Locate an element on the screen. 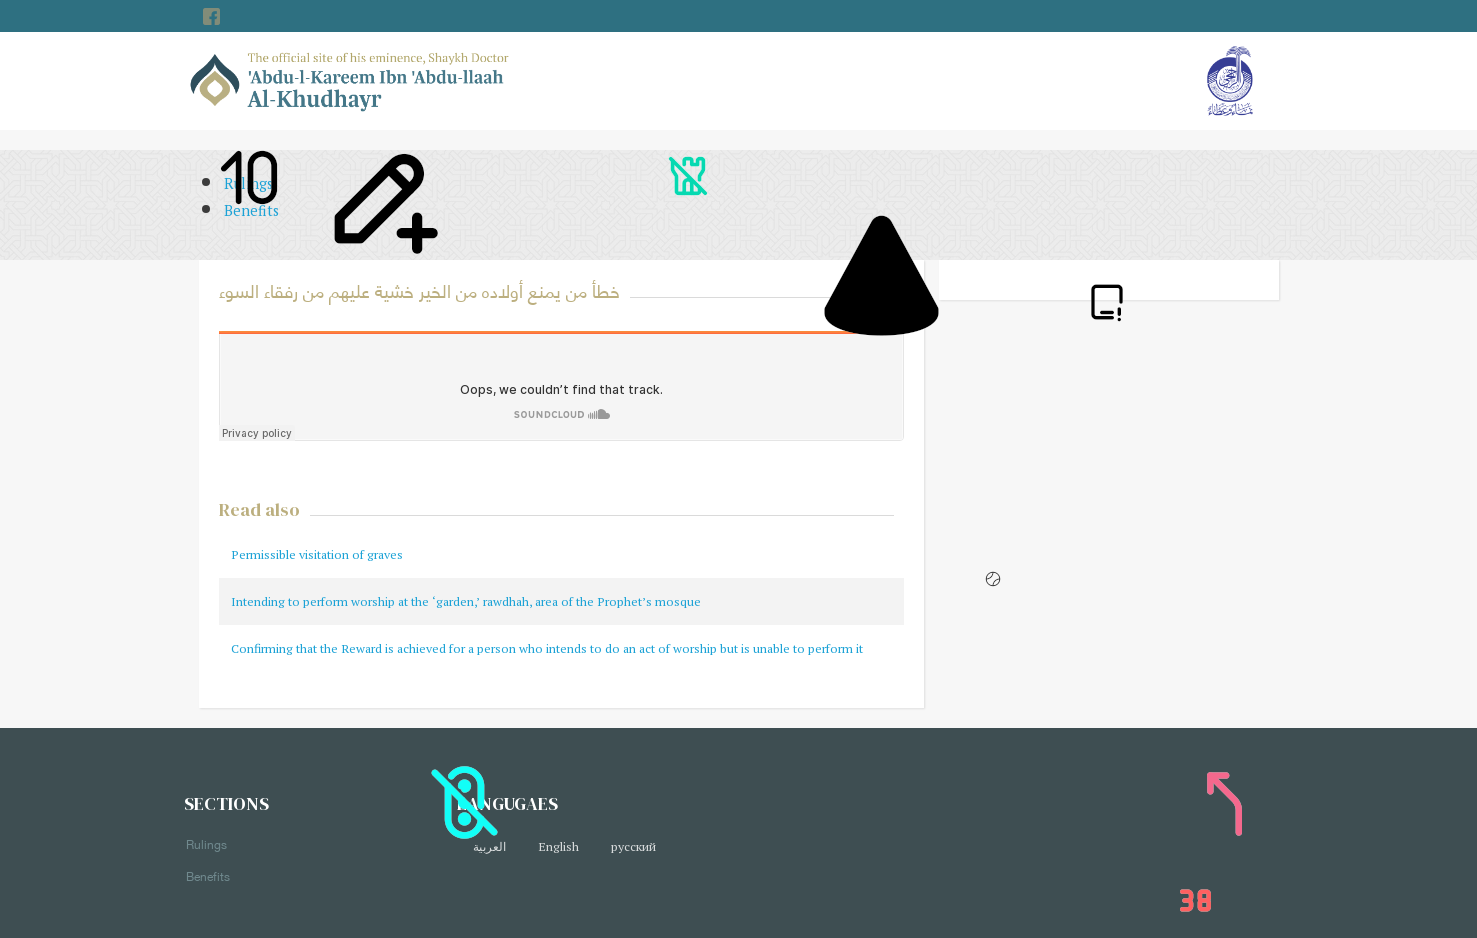 The image size is (1477, 938). indicates item number 38 in a list or sequence is located at coordinates (1195, 900).